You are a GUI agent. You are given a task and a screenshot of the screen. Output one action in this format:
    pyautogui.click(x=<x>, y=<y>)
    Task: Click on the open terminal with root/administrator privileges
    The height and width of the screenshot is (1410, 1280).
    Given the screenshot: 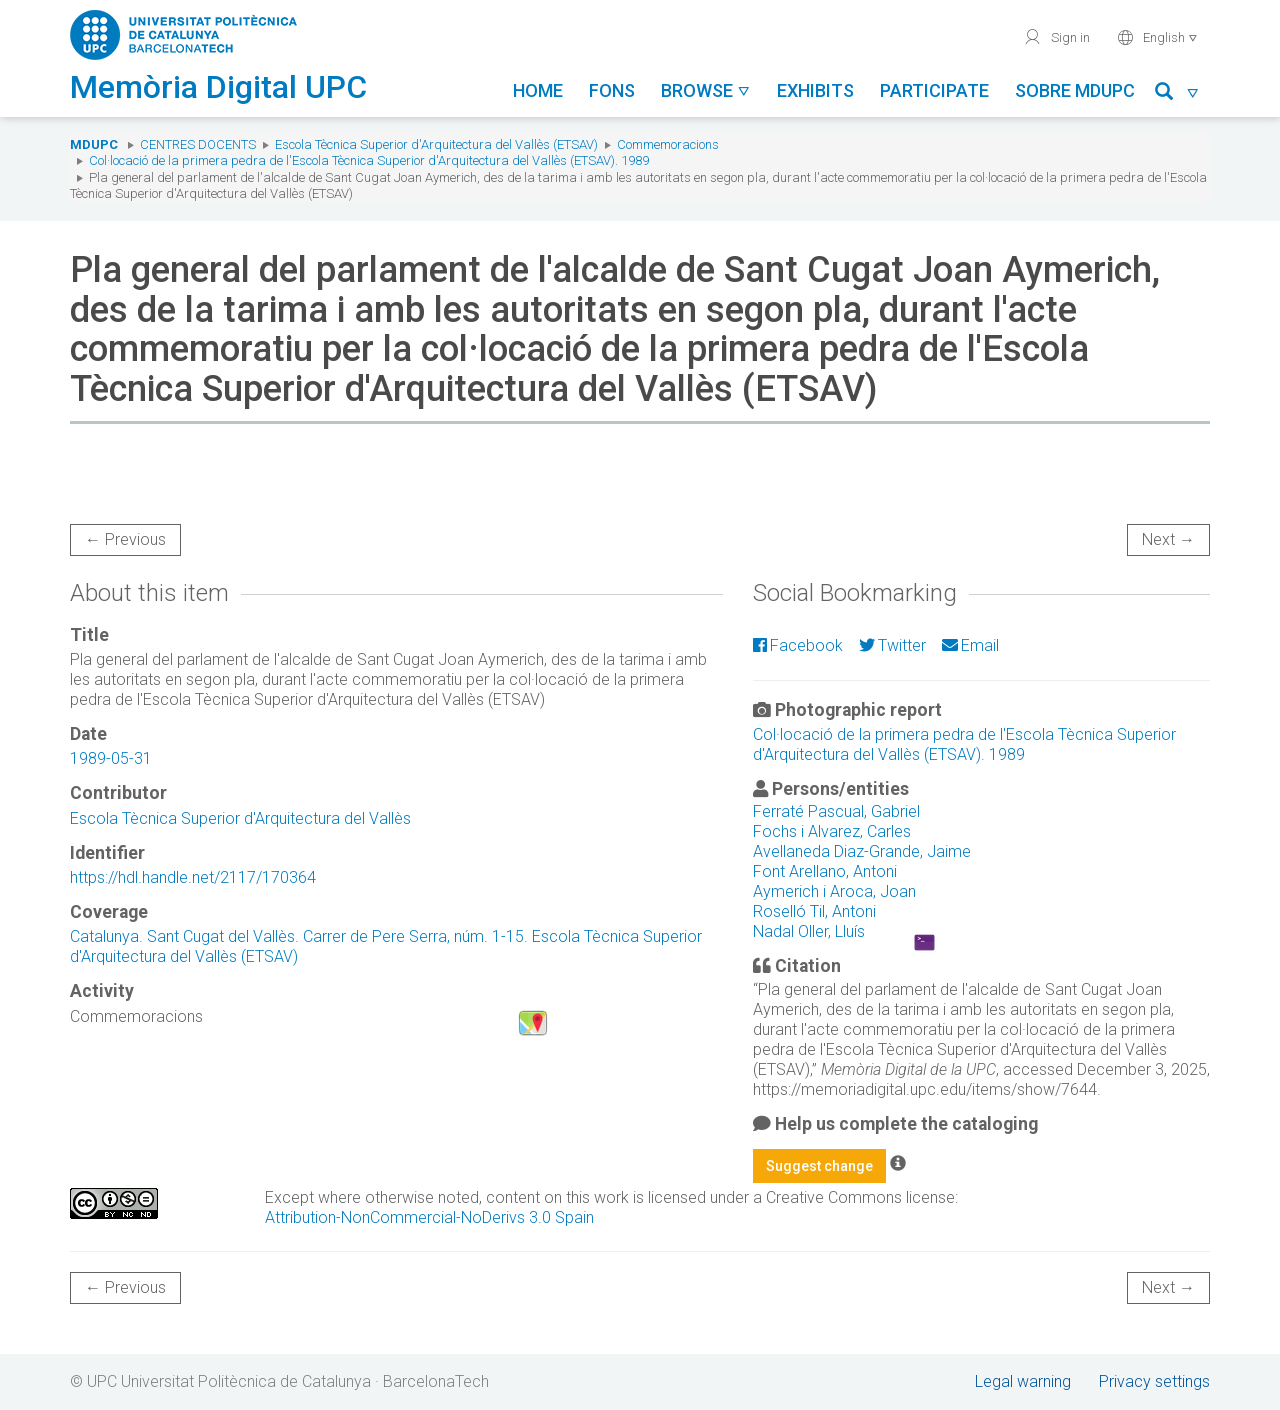 What is the action you would take?
    pyautogui.click(x=924, y=942)
    